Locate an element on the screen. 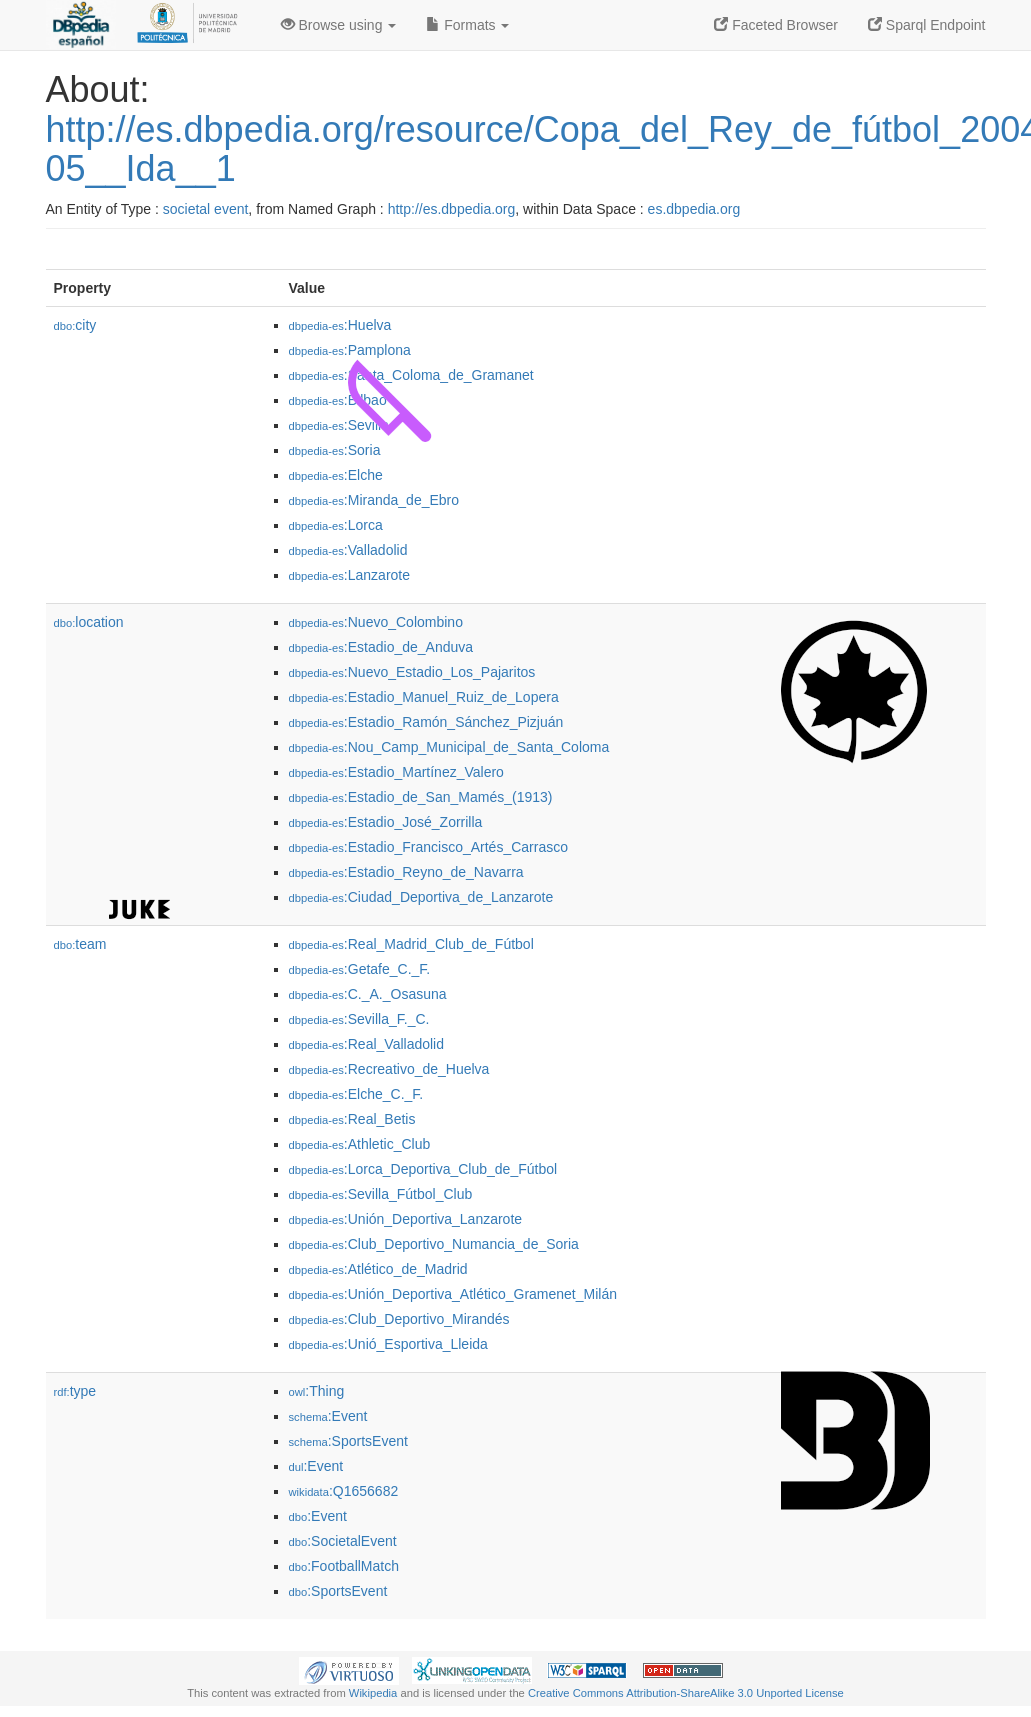 This screenshot has width=1031, height=1717. open BetterDiscord settings is located at coordinates (855, 1440).